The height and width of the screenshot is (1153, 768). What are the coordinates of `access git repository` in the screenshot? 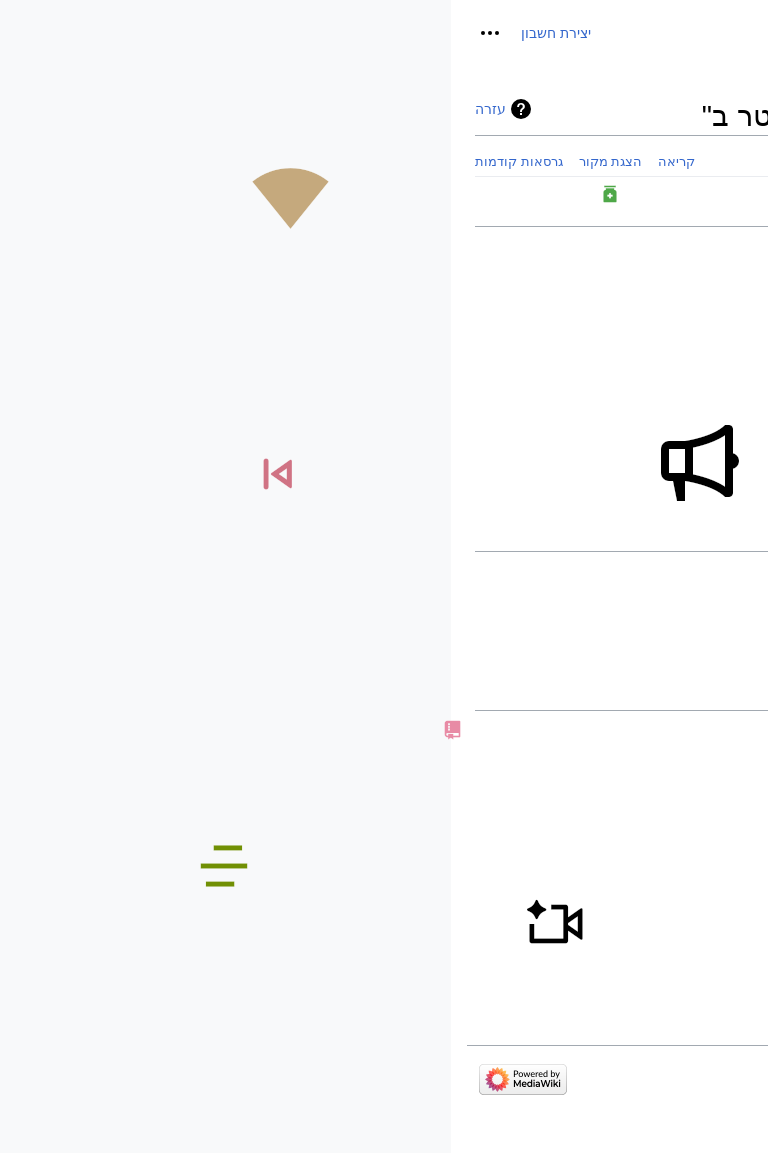 It's located at (452, 729).